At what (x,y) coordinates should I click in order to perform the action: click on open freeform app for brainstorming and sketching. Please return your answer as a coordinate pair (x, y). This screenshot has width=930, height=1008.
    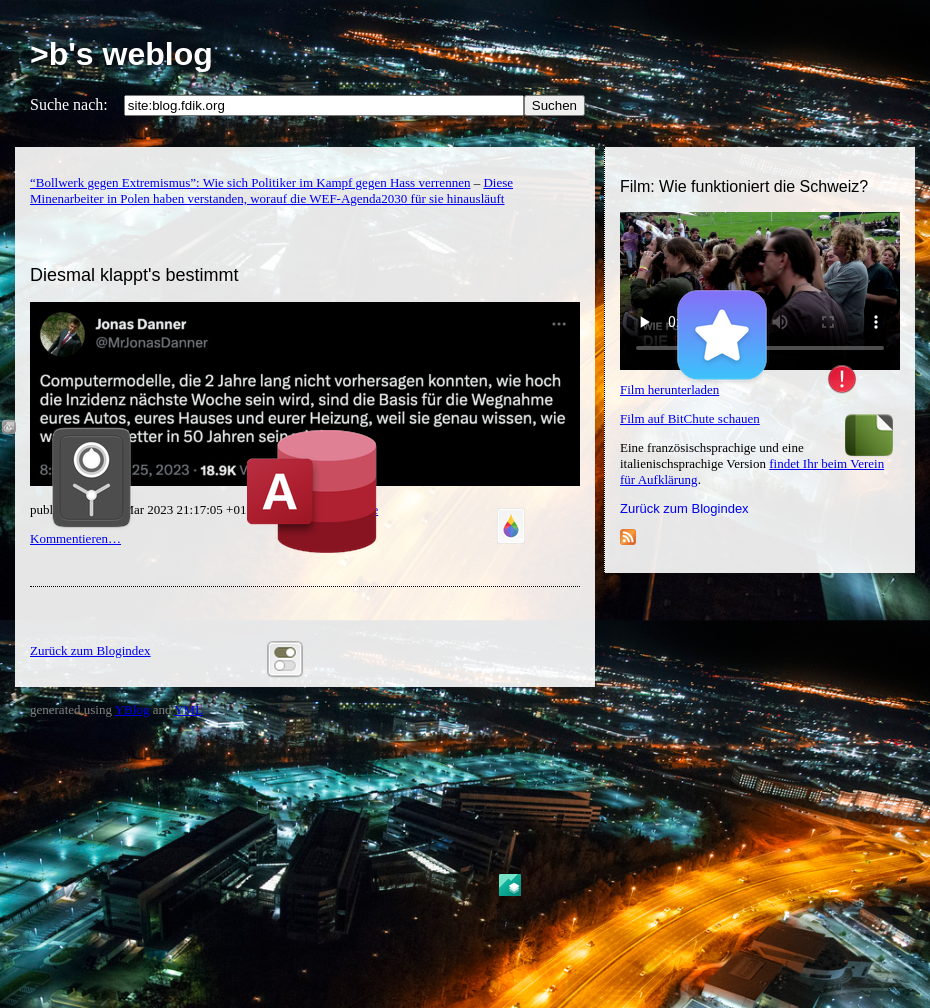
    Looking at the image, I should click on (9, 427).